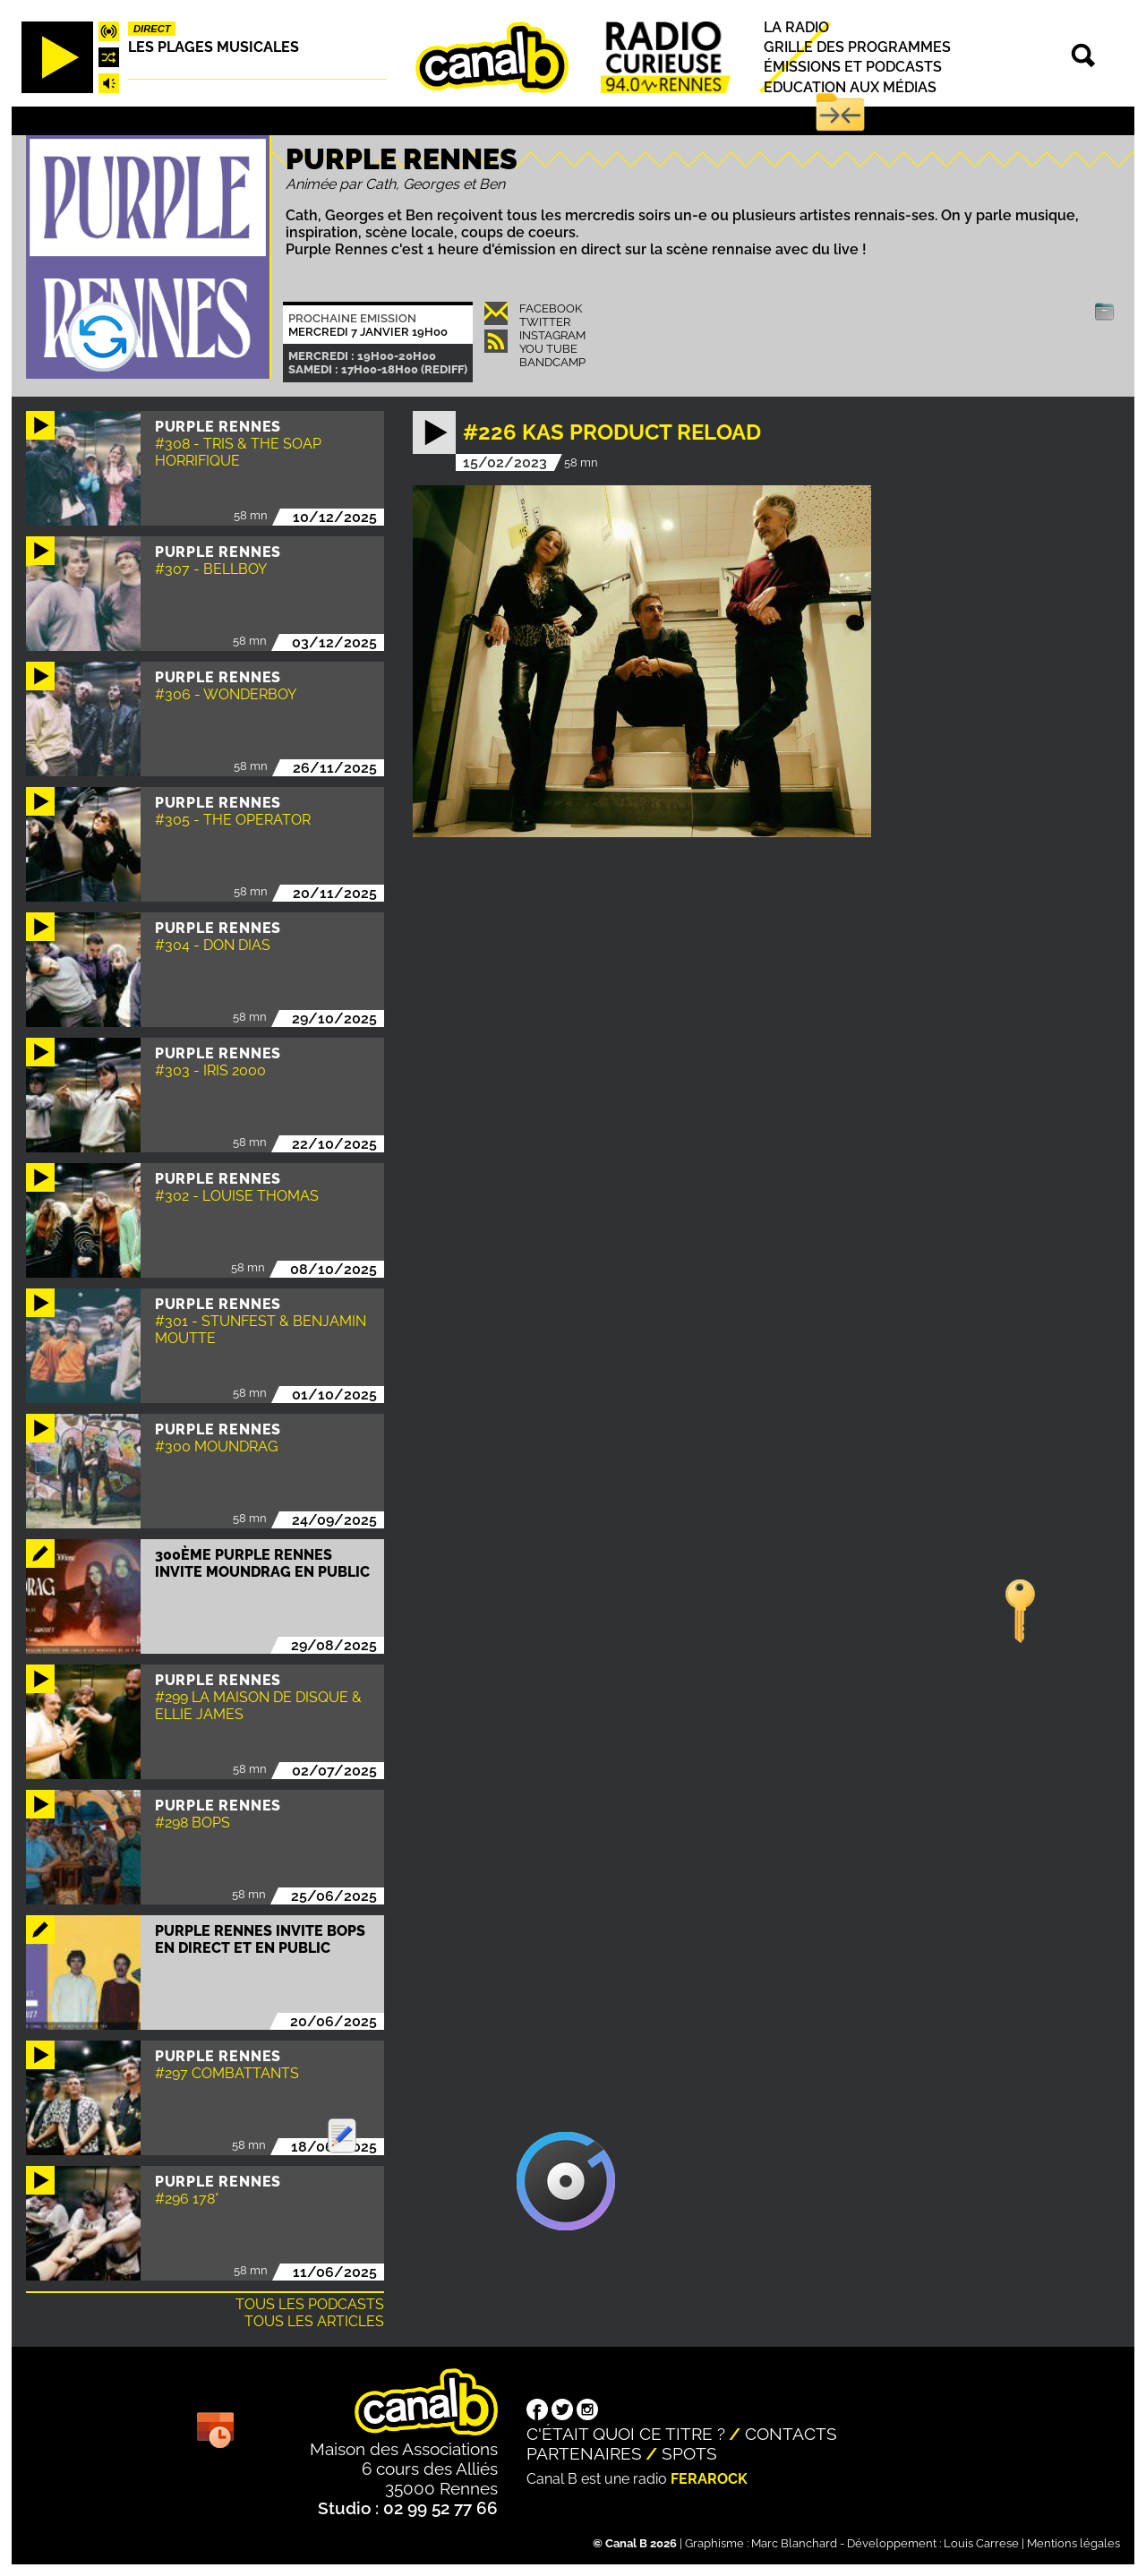 This screenshot has width=1146, height=2576. I want to click on open the text editor application, so click(342, 2135).